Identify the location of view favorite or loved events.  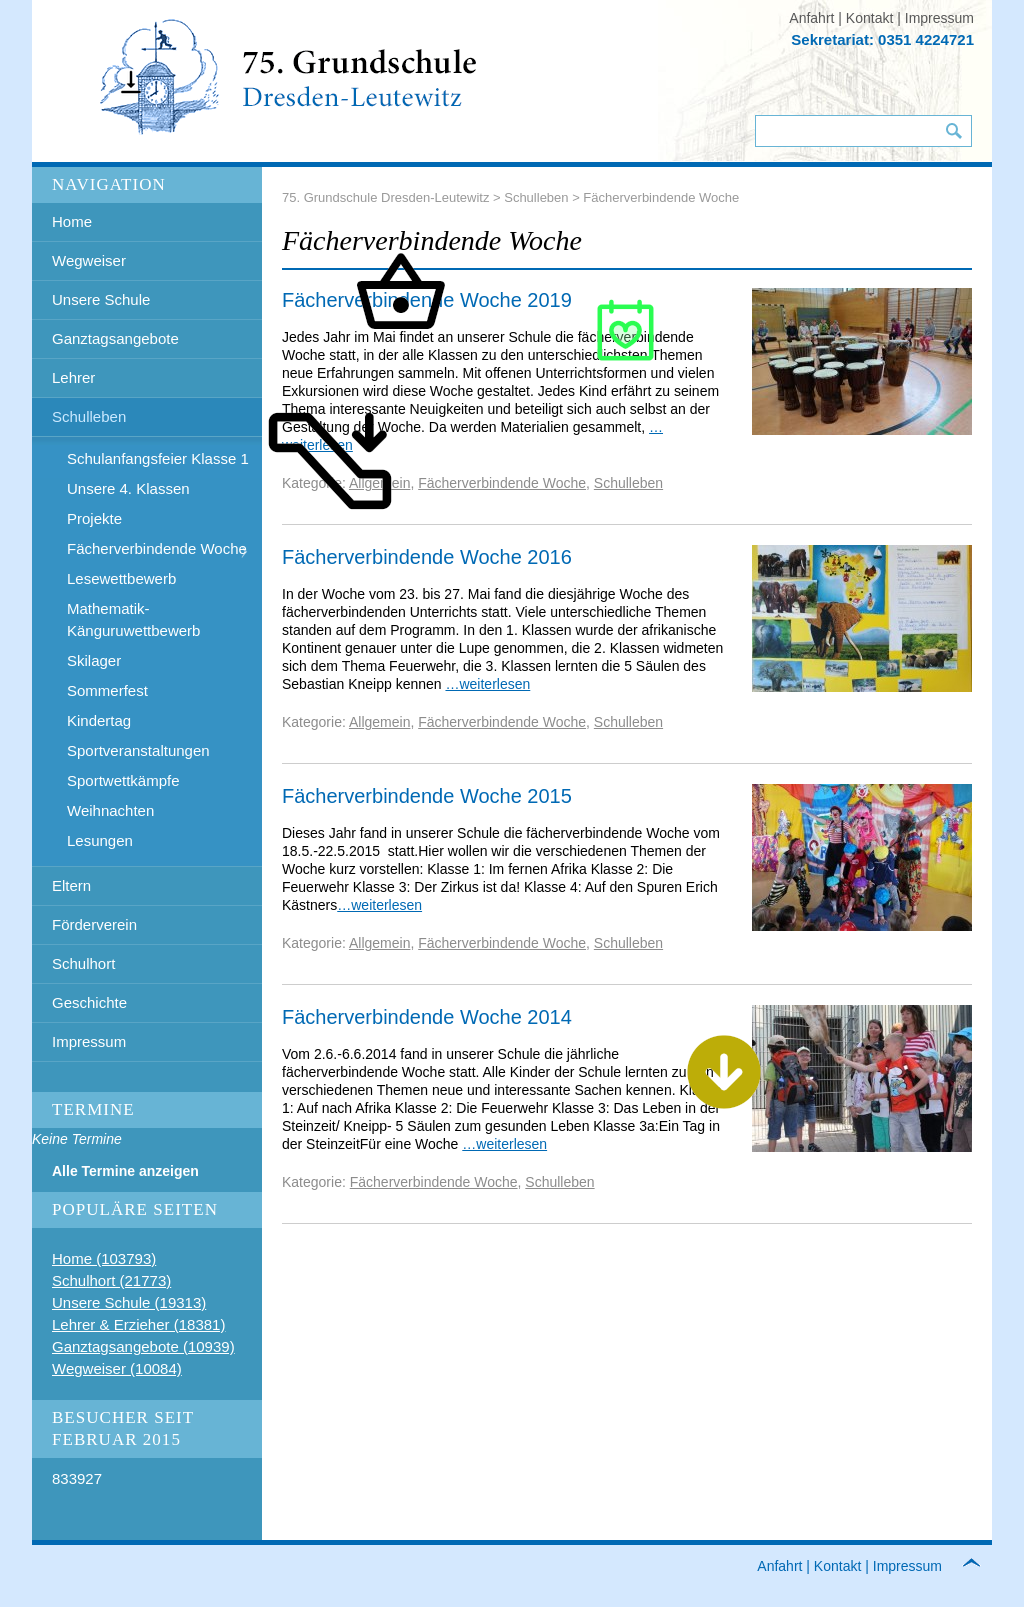
(625, 332).